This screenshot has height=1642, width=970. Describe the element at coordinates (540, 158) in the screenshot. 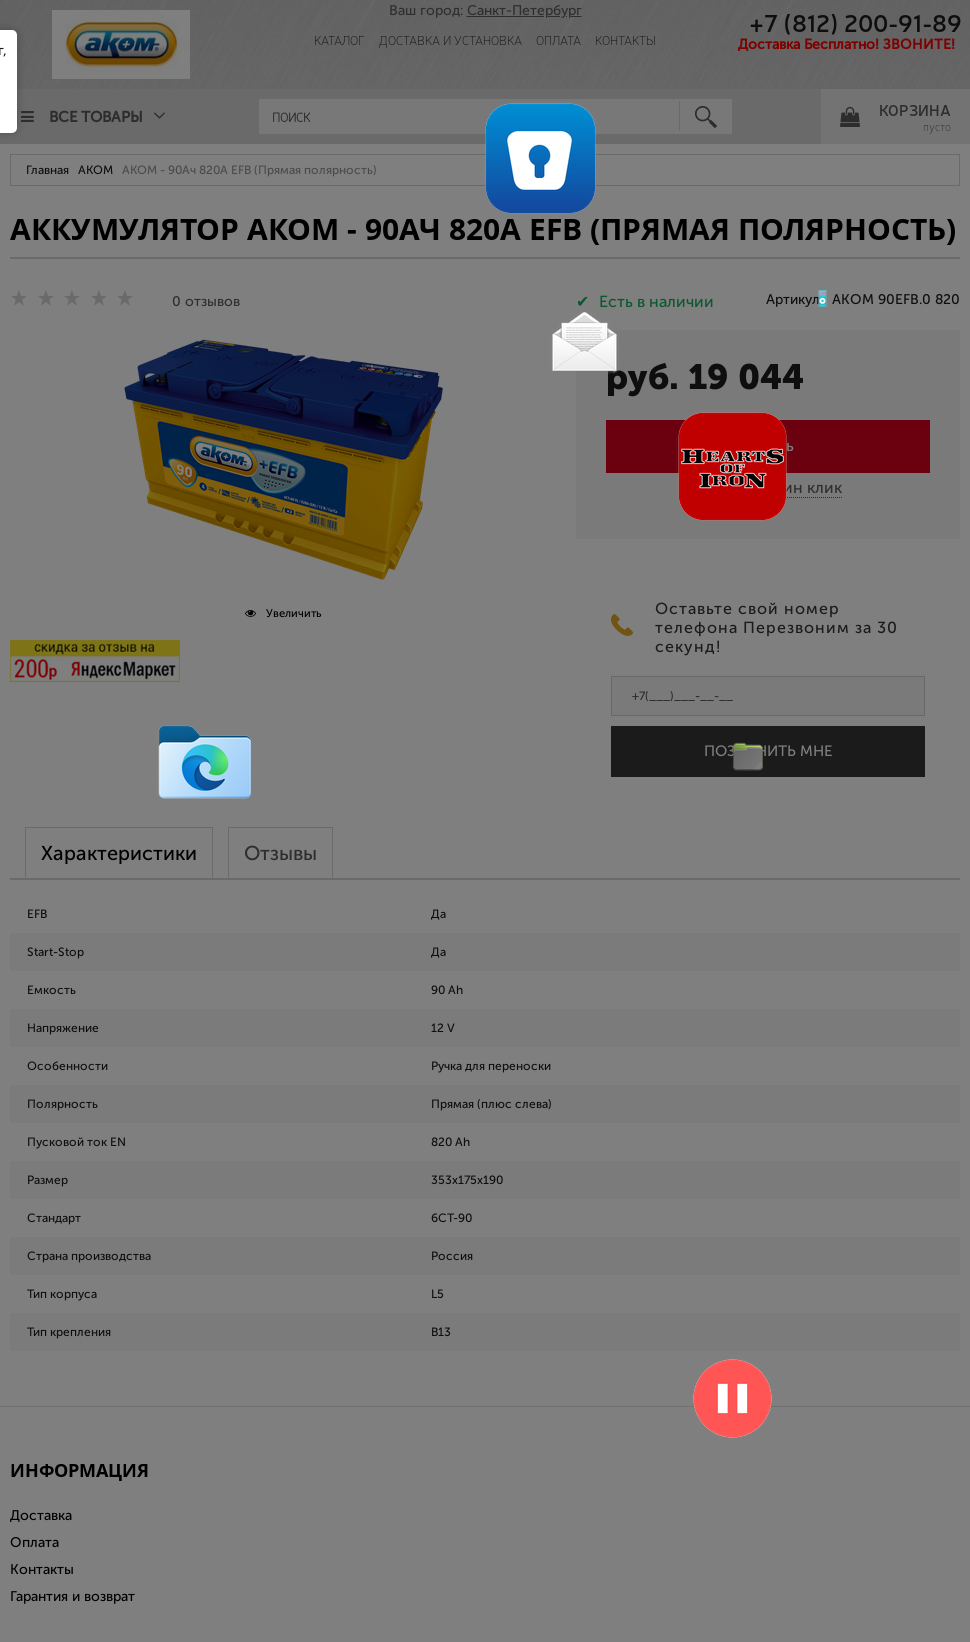

I see `open enpass password manager` at that location.